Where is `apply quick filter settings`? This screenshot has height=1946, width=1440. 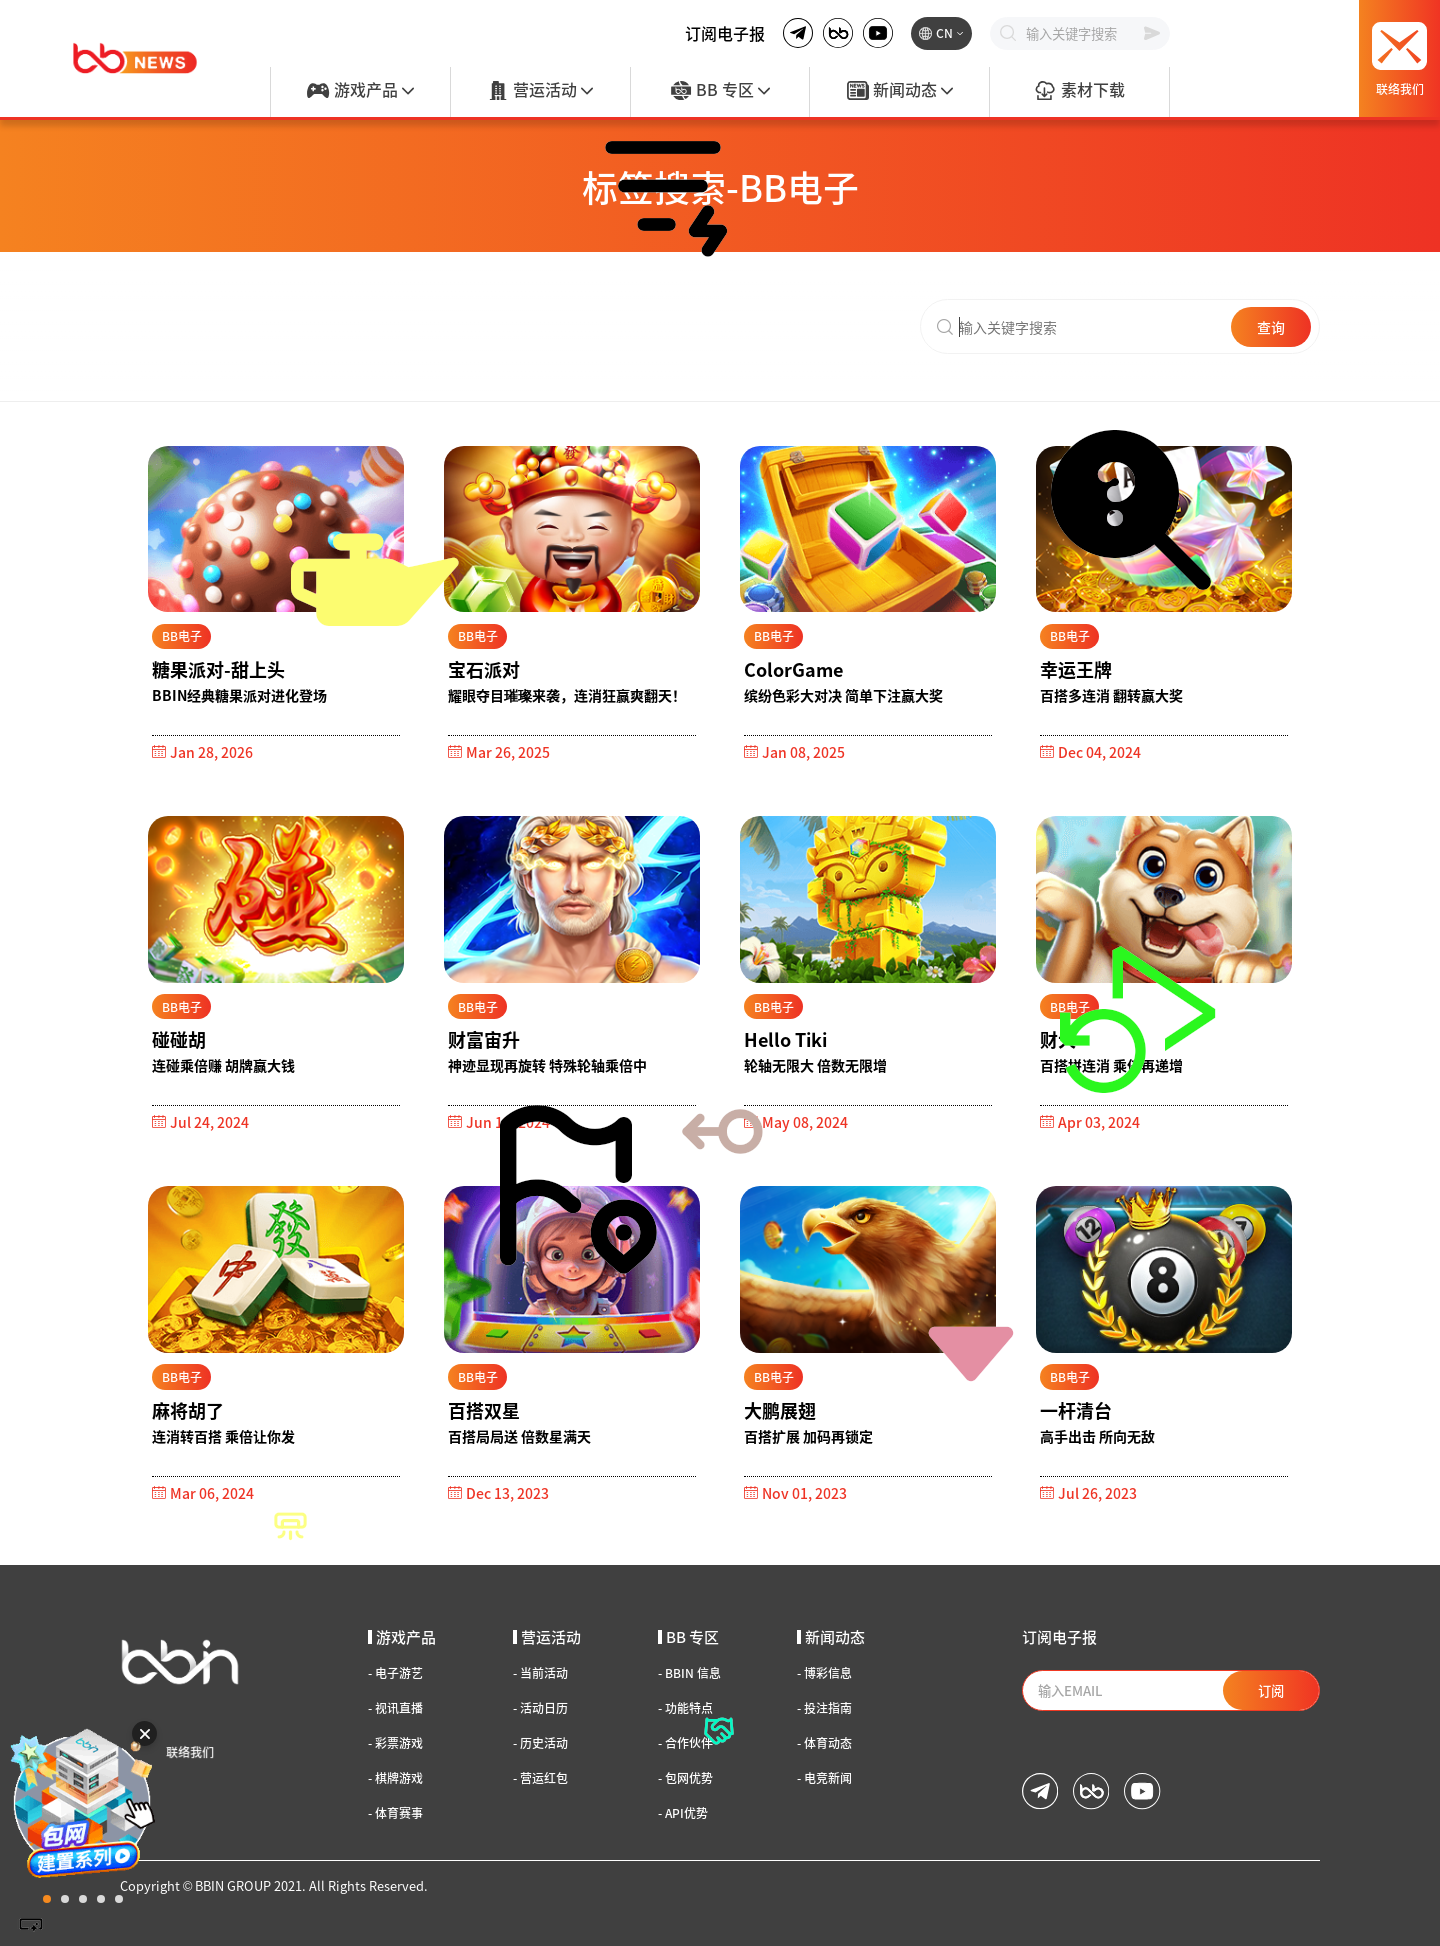 apply quick filter settings is located at coordinates (663, 186).